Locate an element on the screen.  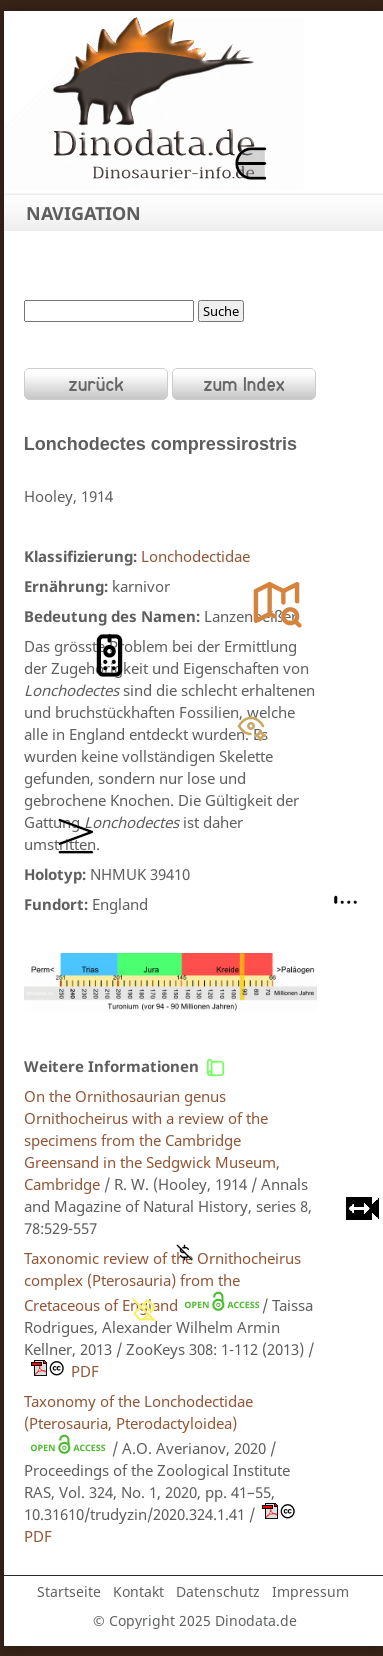
eraser tool is disabled is located at coordinates (144, 1310).